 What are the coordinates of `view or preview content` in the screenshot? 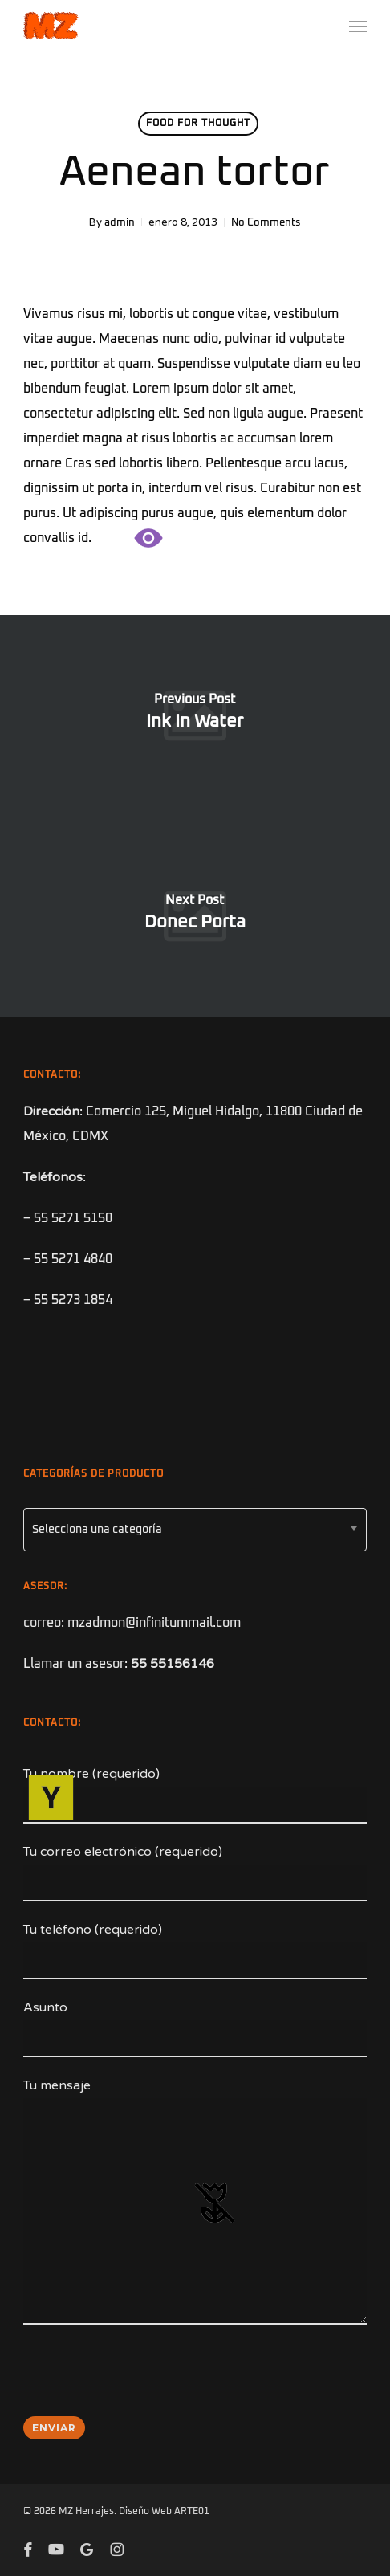 It's located at (148, 538).